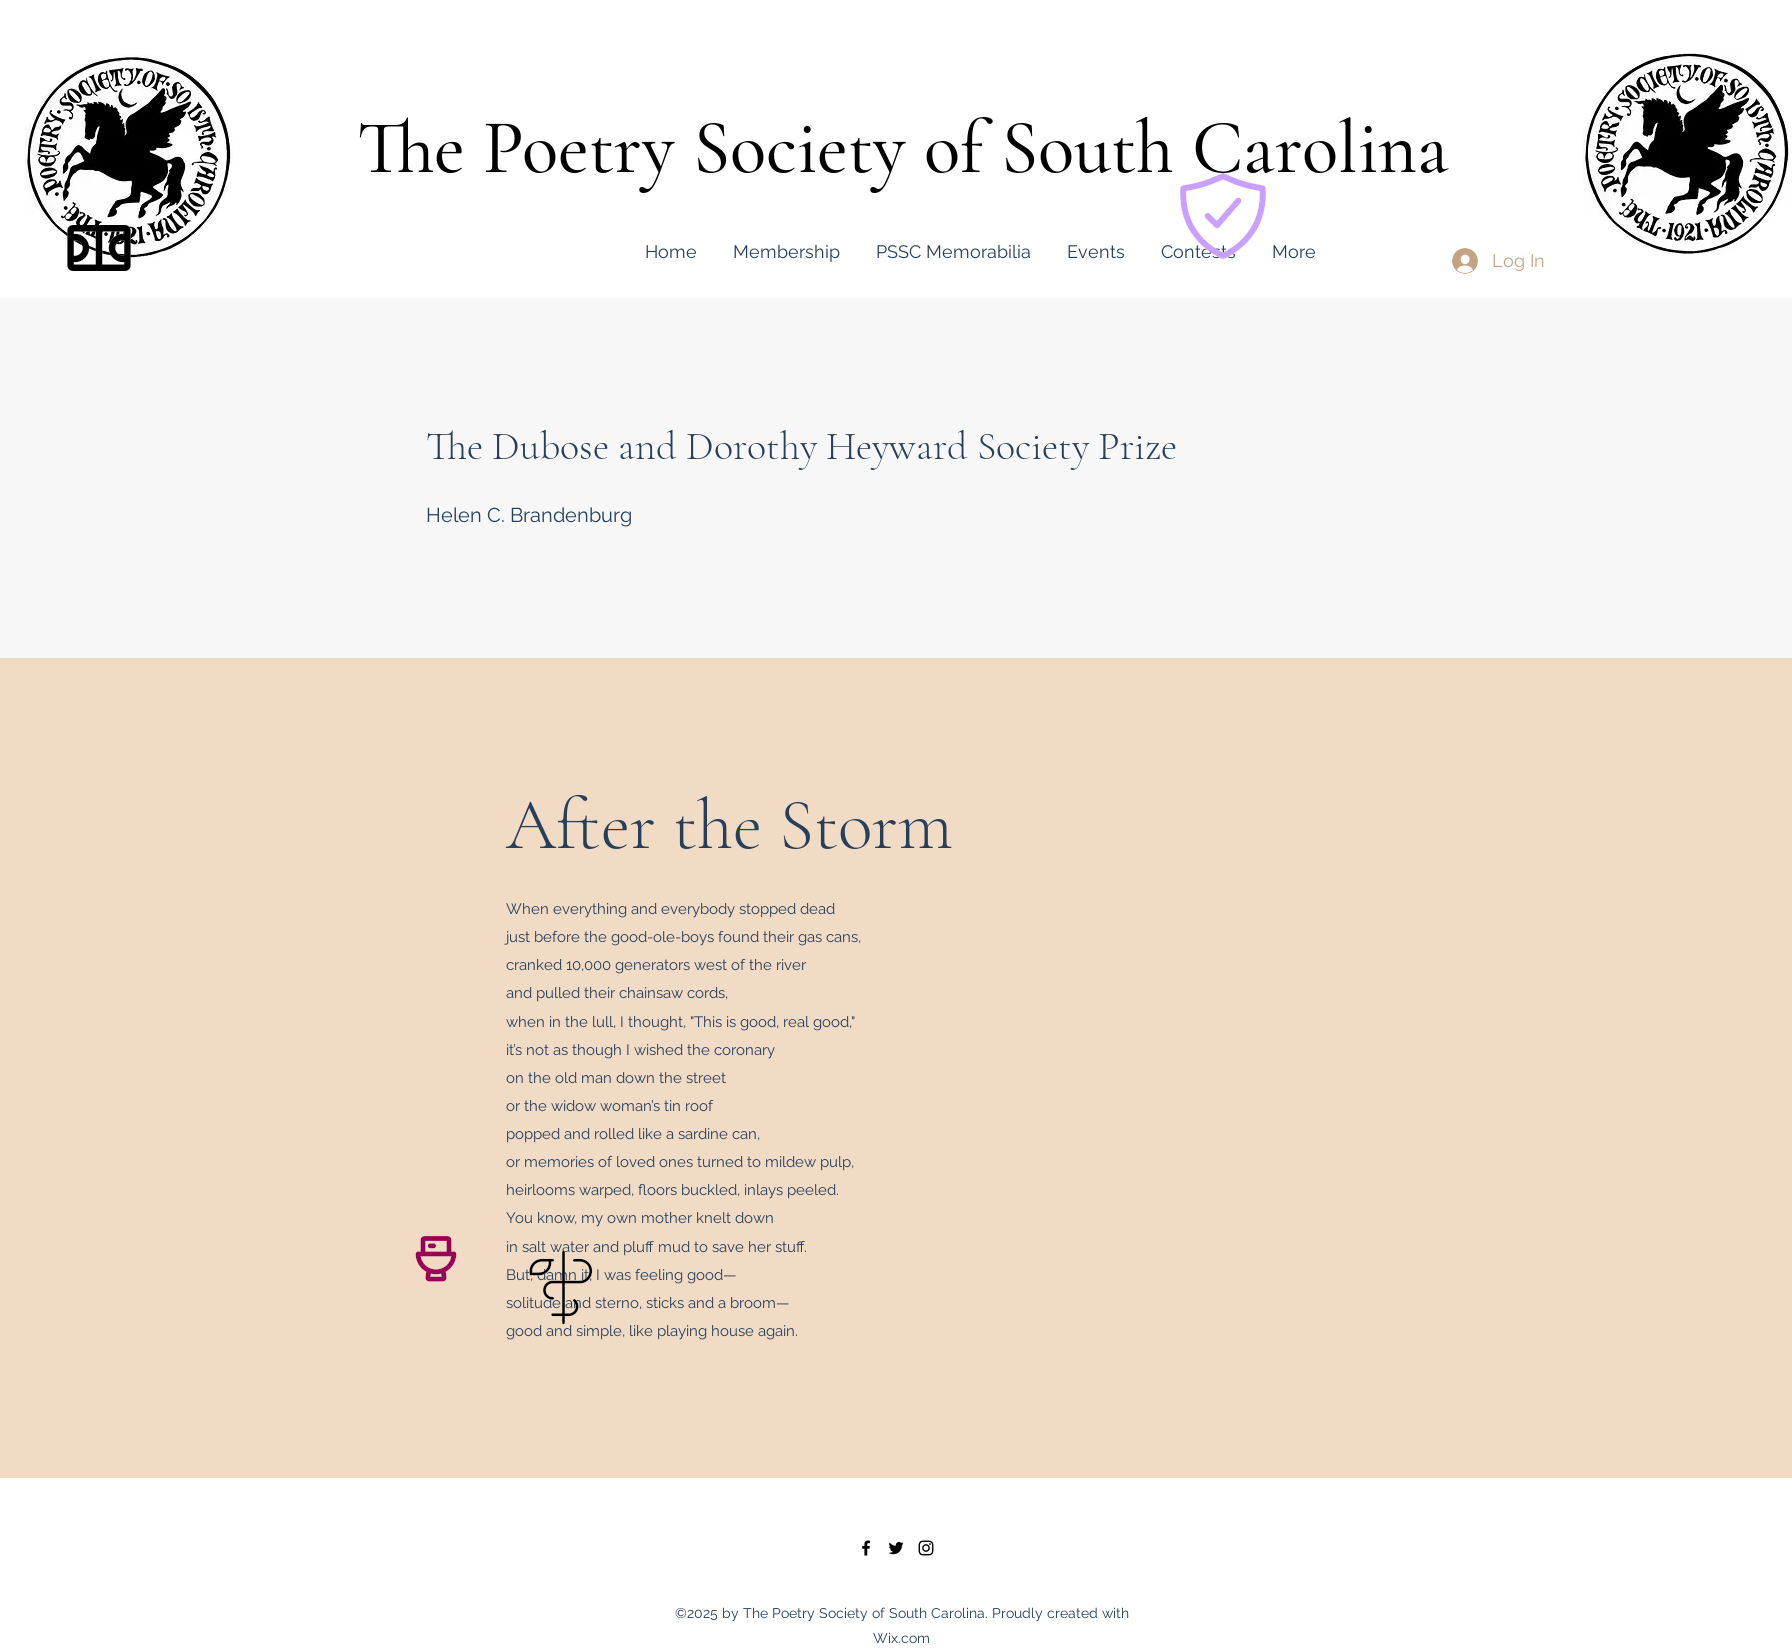  I want to click on access health or medical services, so click(563, 1287).